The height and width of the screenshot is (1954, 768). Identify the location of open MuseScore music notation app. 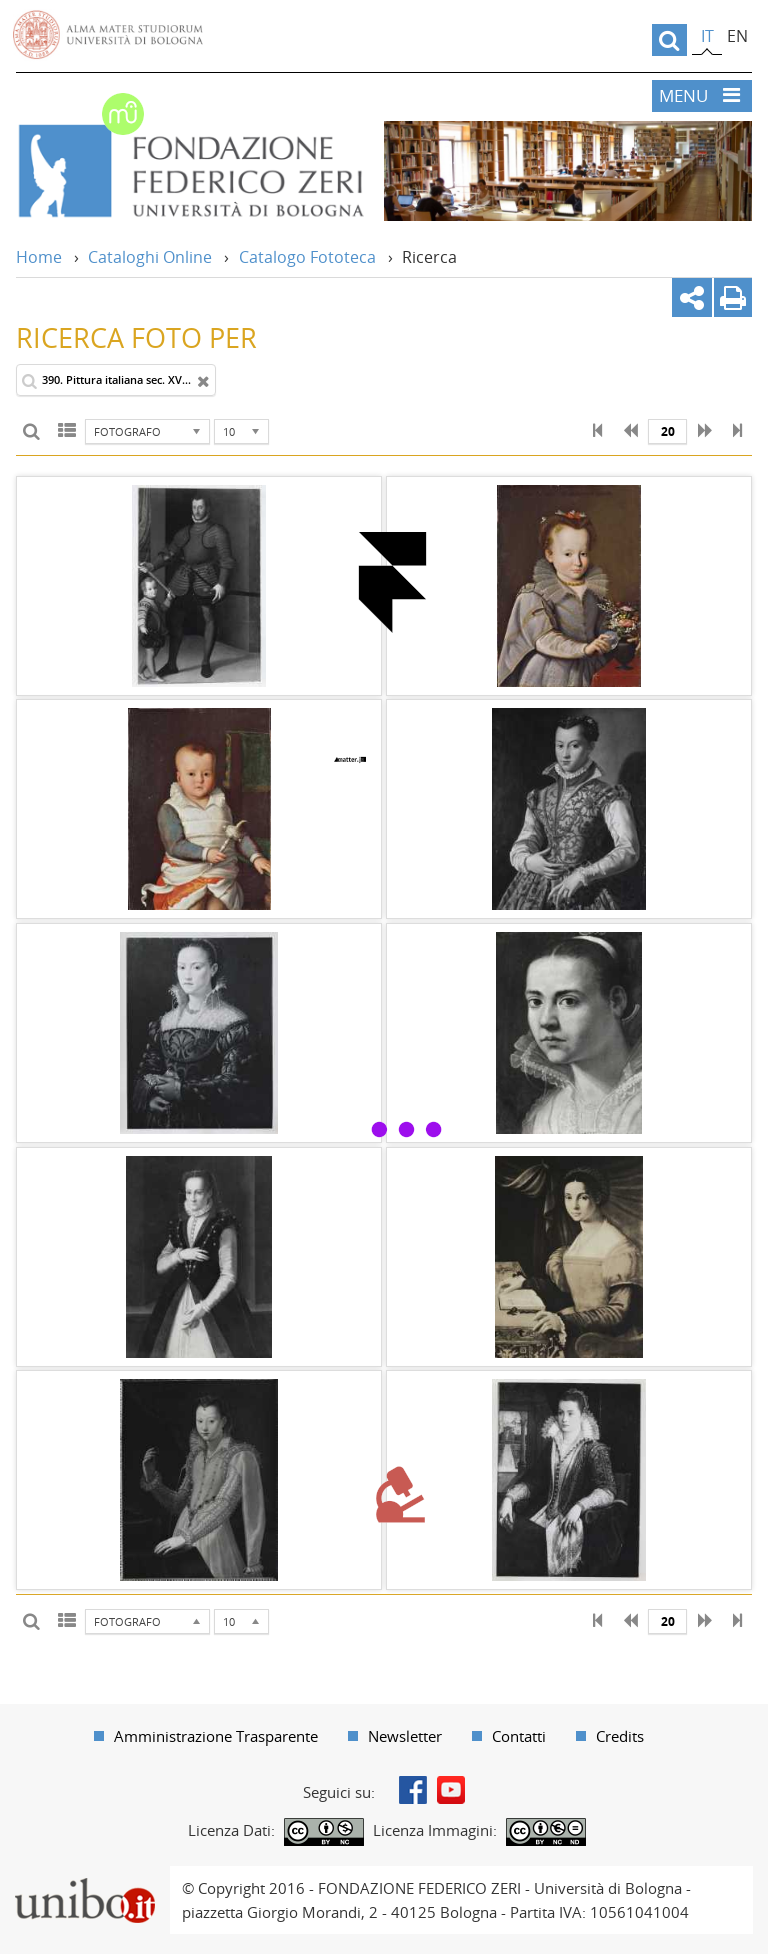
(123, 114).